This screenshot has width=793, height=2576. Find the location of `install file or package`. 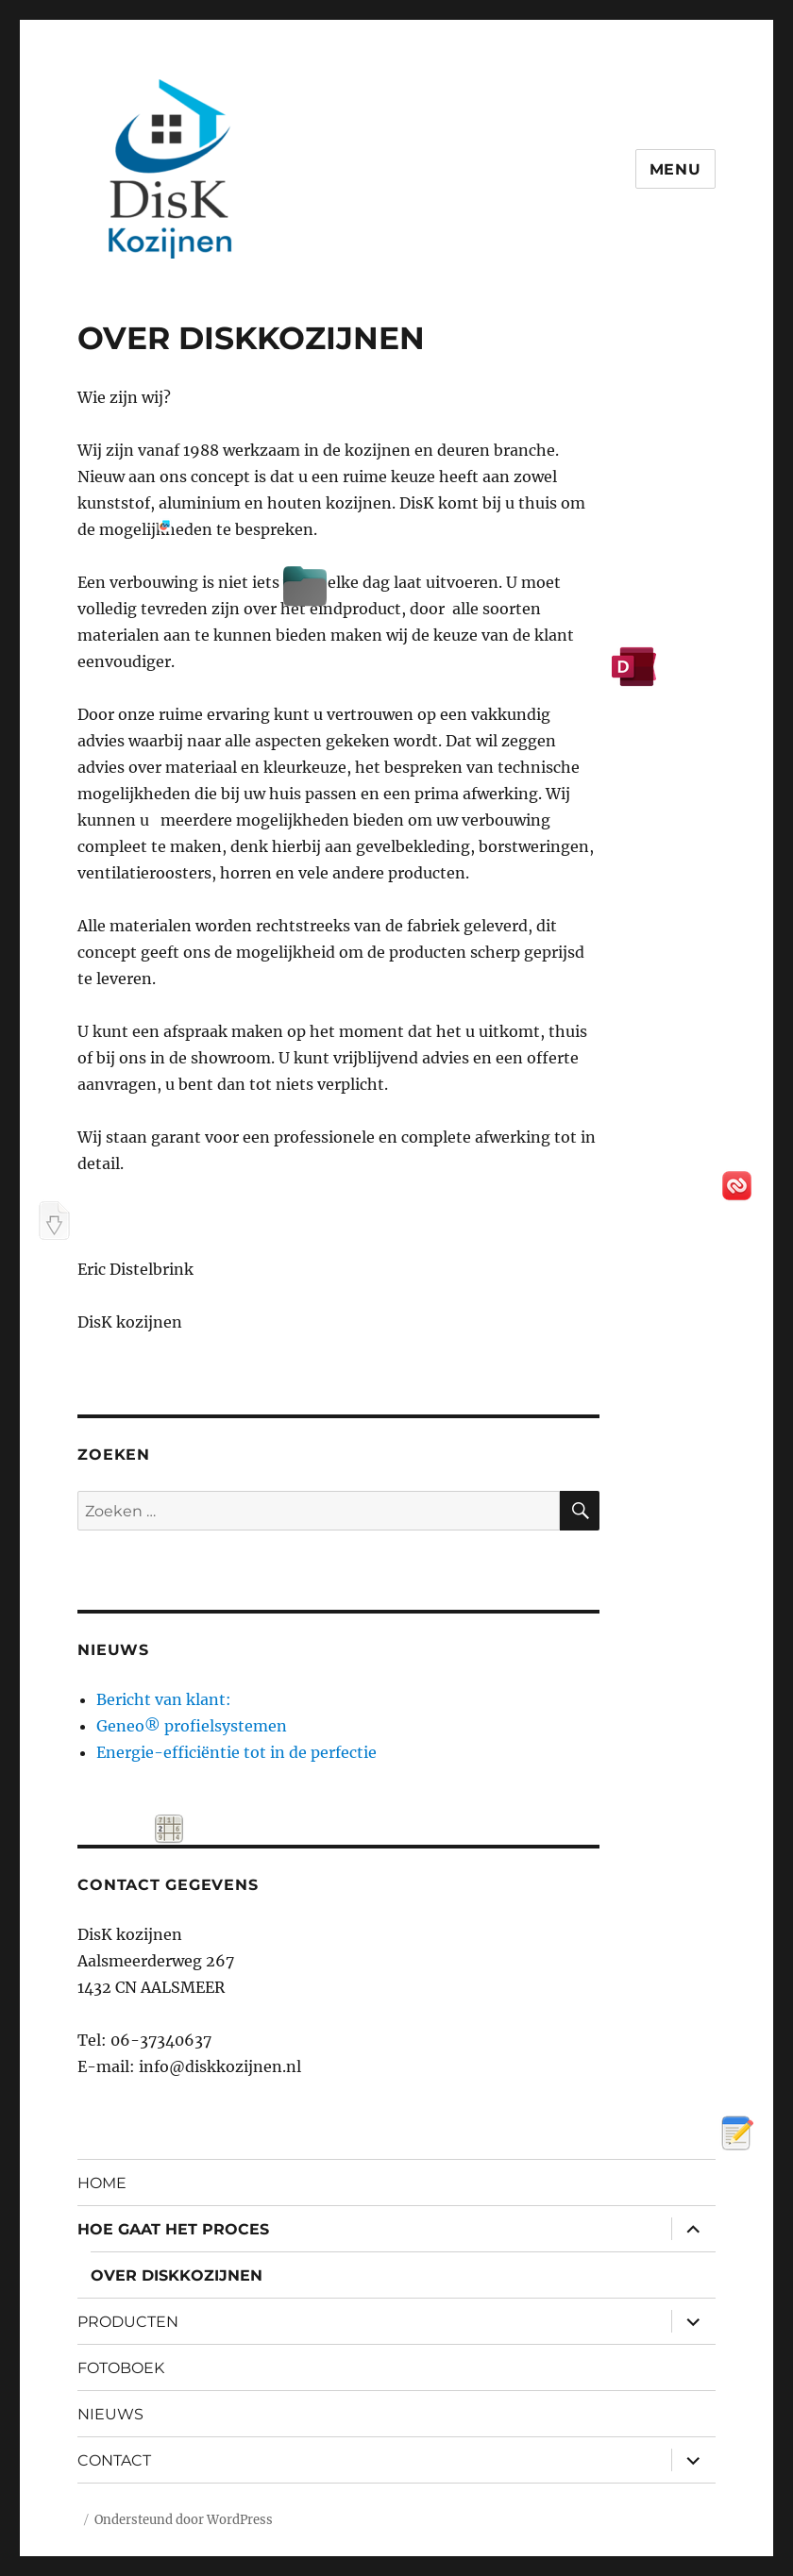

install file or package is located at coordinates (54, 1220).